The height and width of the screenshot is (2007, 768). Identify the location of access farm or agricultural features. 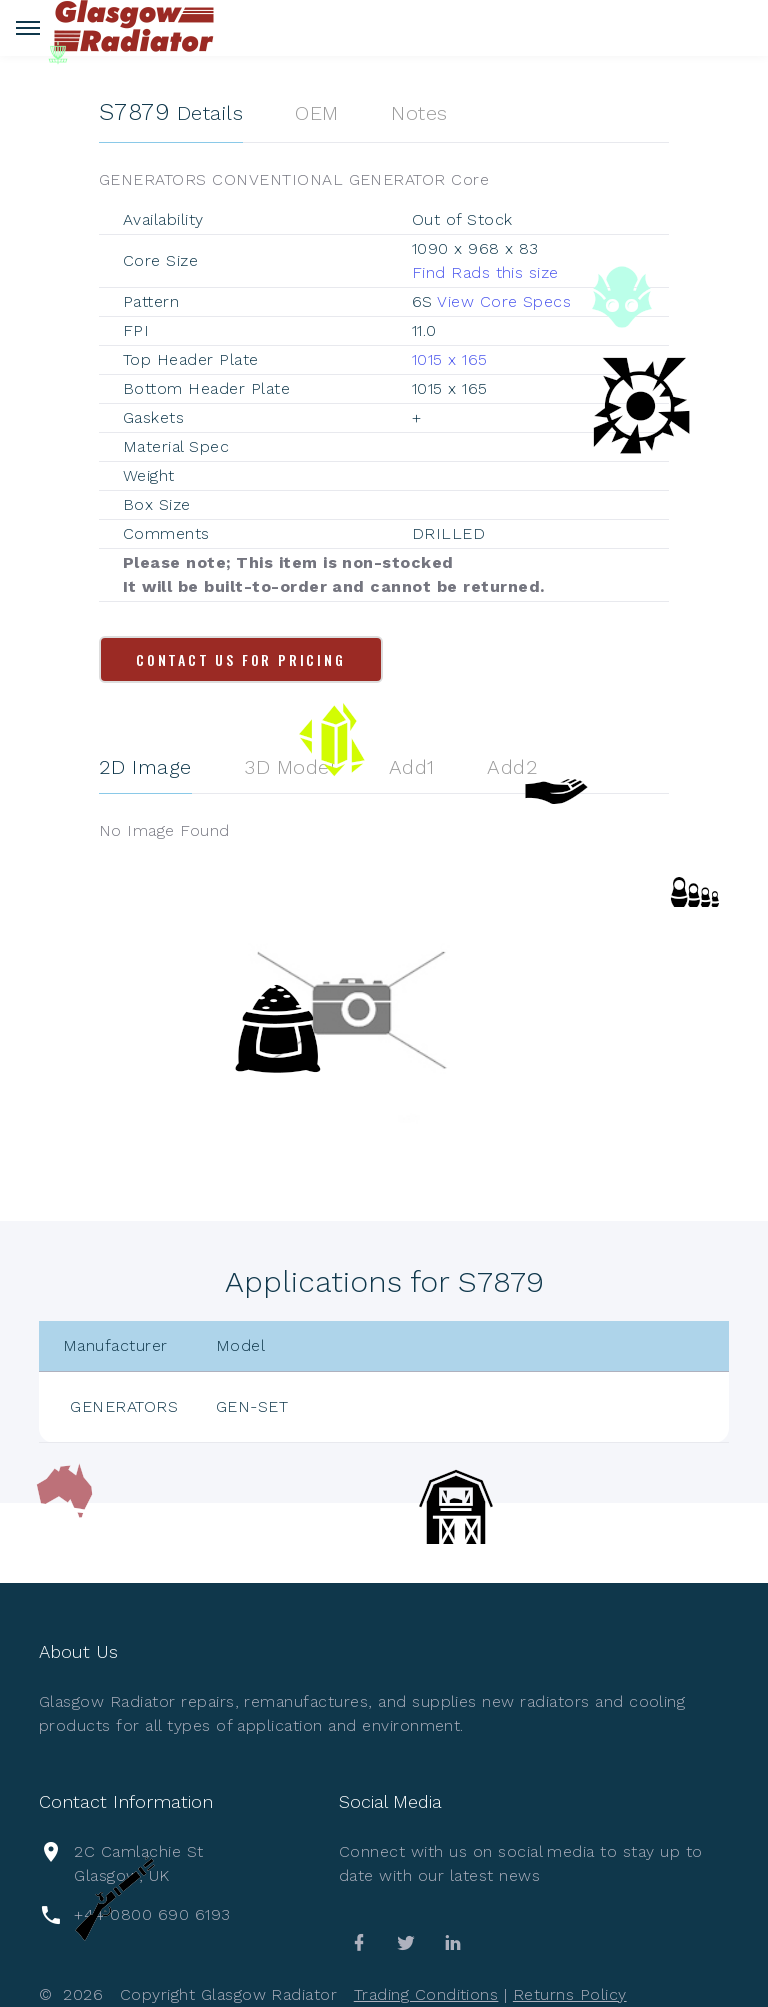
(456, 1507).